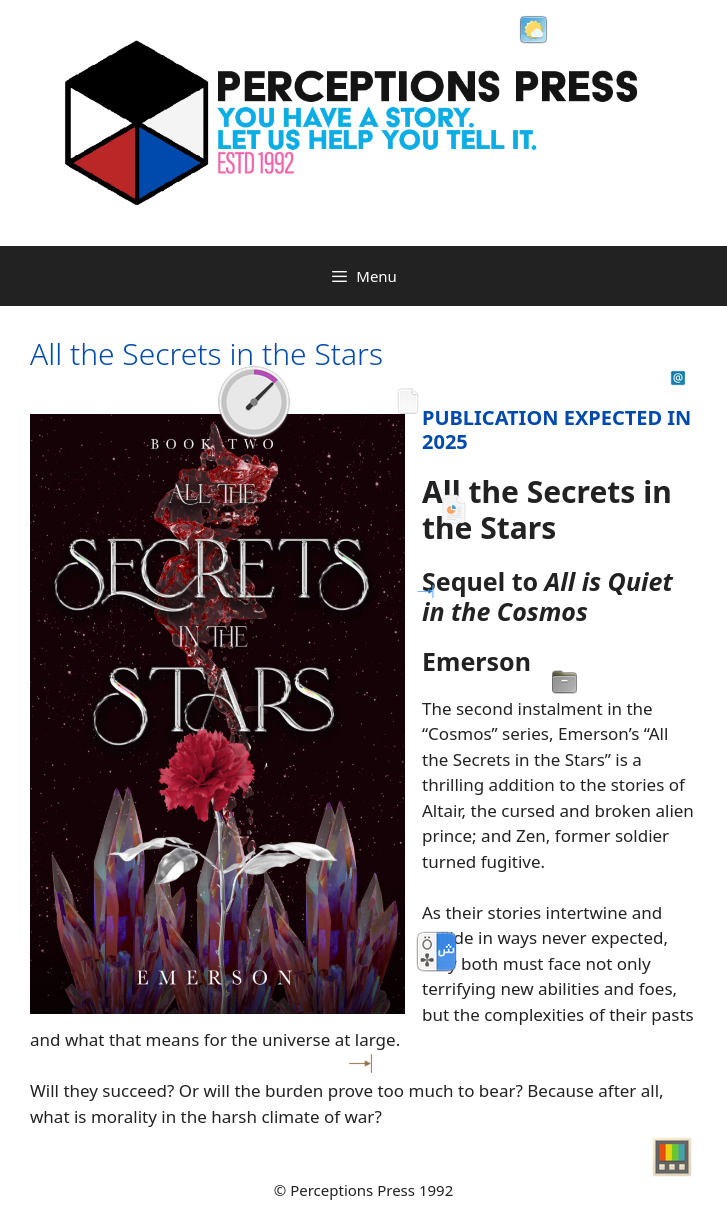  I want to click on access online accounts settings, so click(678, 378).